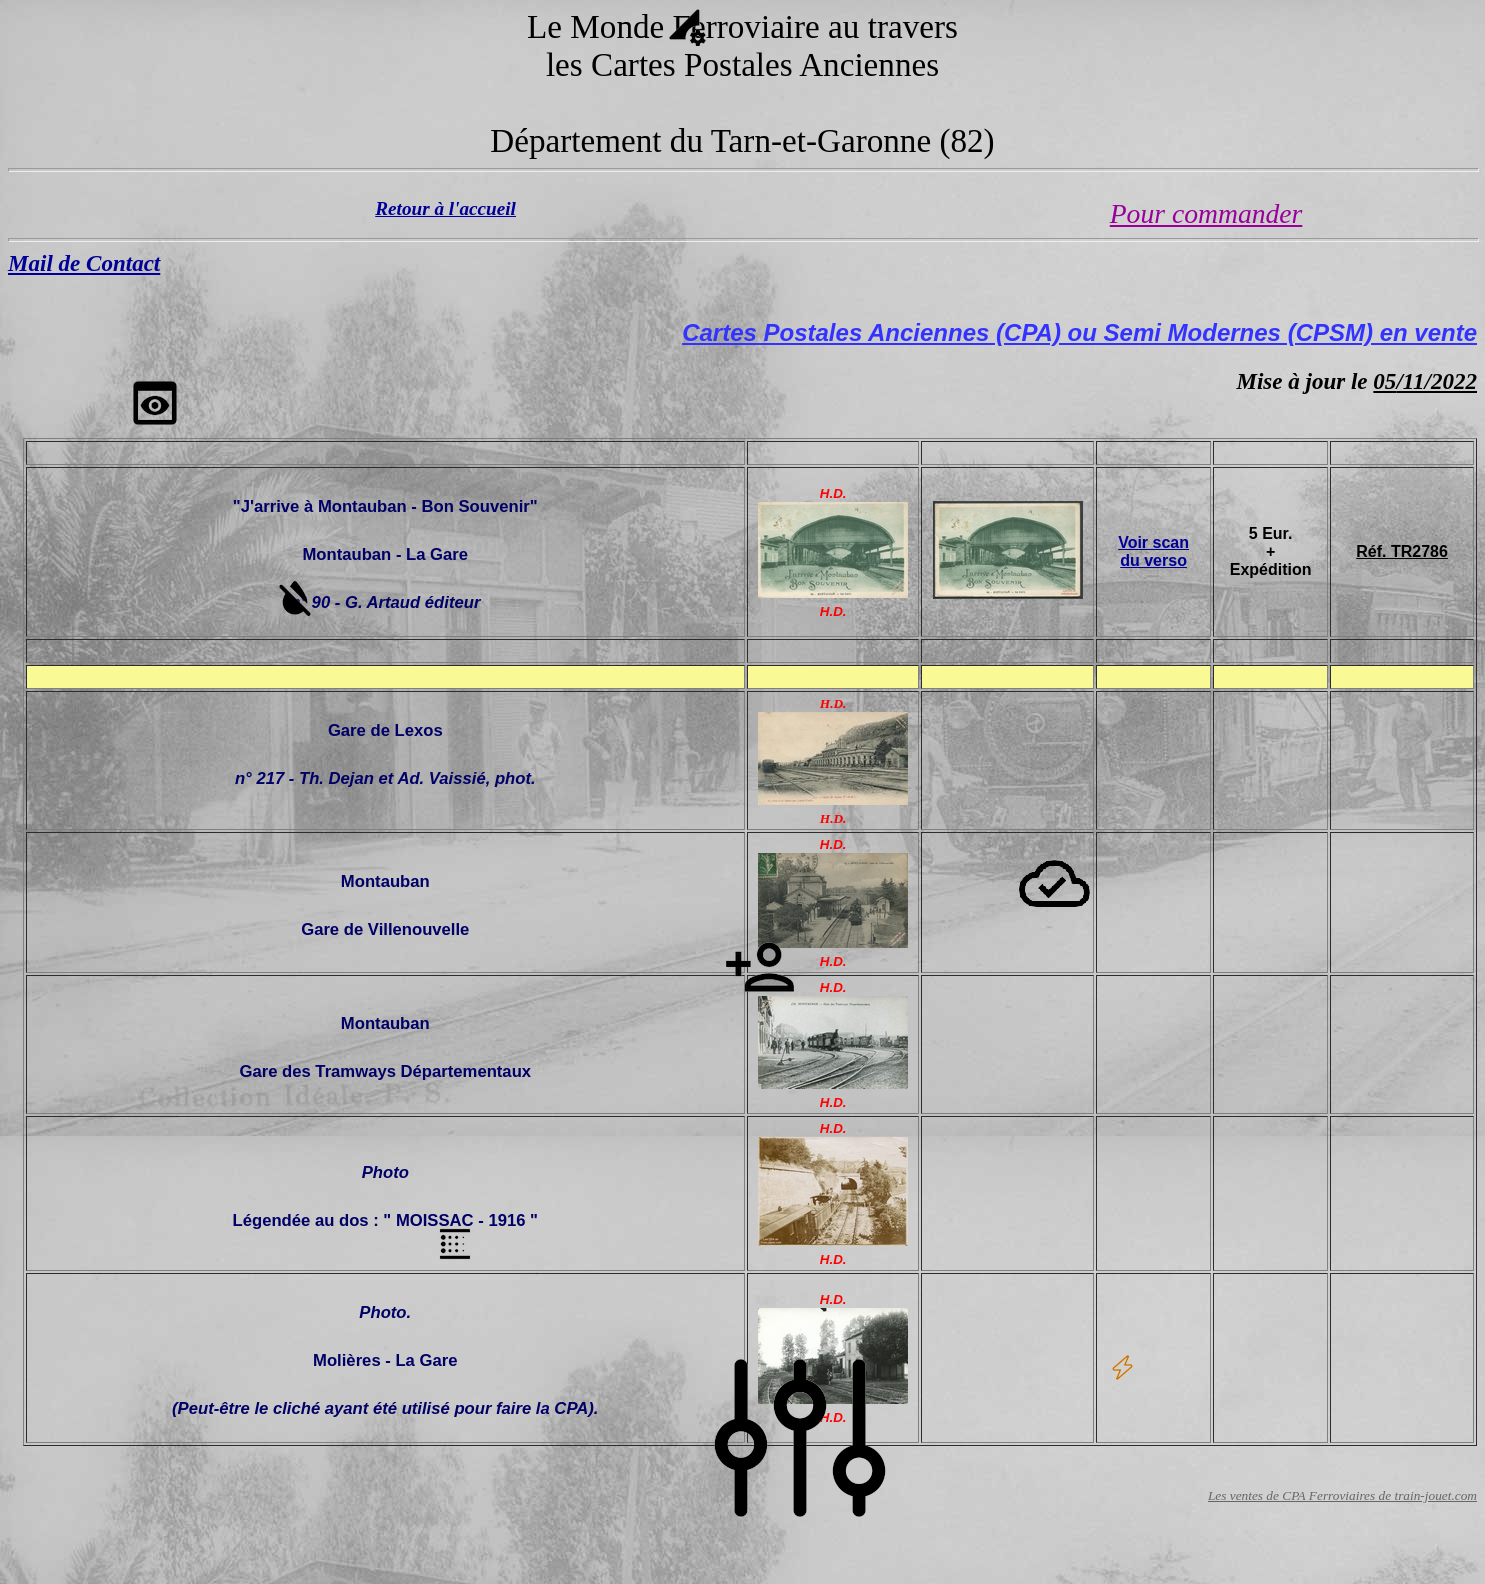 The height and width of the screenshot is (1584, 1485). Describe the element at coordinates (686, 26) in the screenshot. I see `access data or network settings` at that location.